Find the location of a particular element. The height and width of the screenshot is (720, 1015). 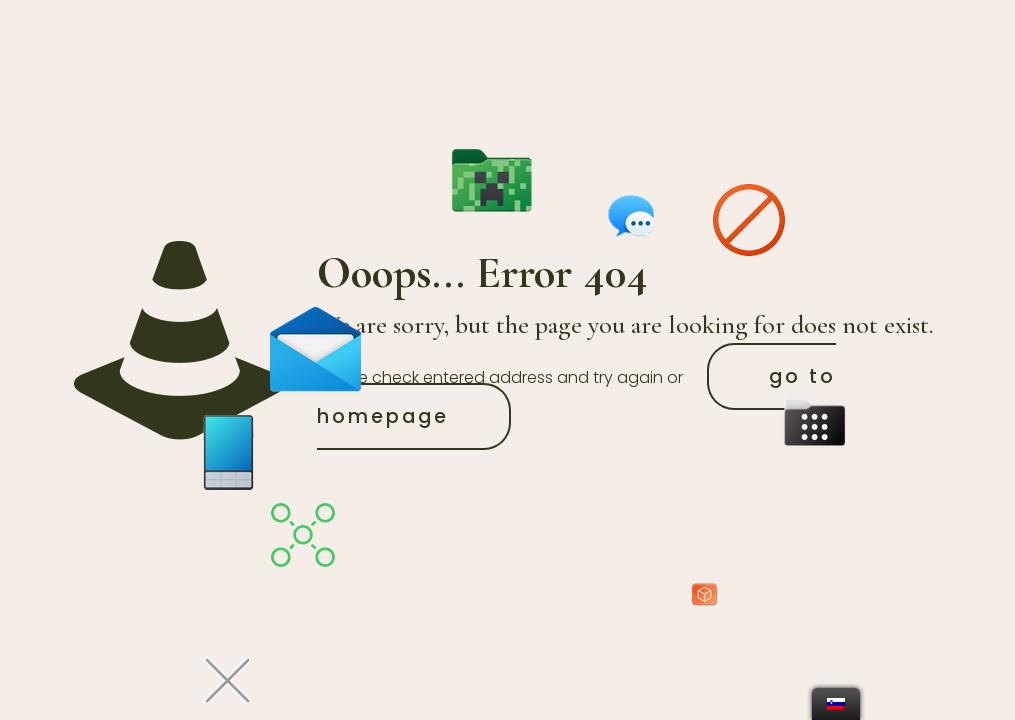

open minecraft game files folder is located at coordinates (491, 182).